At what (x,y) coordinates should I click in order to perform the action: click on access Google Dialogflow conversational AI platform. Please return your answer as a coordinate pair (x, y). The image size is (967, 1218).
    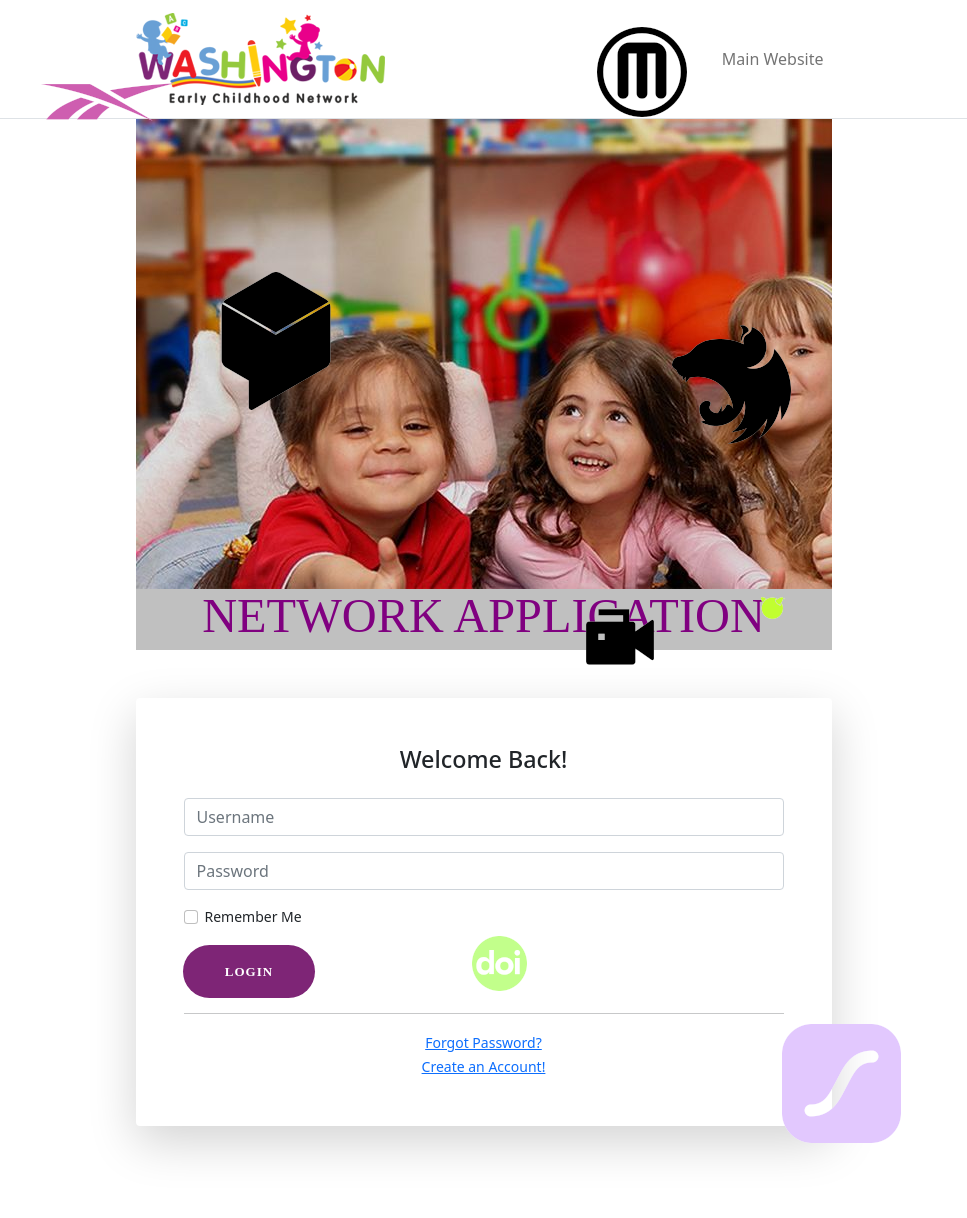
    Looking at the image, I should click on (276, 341).